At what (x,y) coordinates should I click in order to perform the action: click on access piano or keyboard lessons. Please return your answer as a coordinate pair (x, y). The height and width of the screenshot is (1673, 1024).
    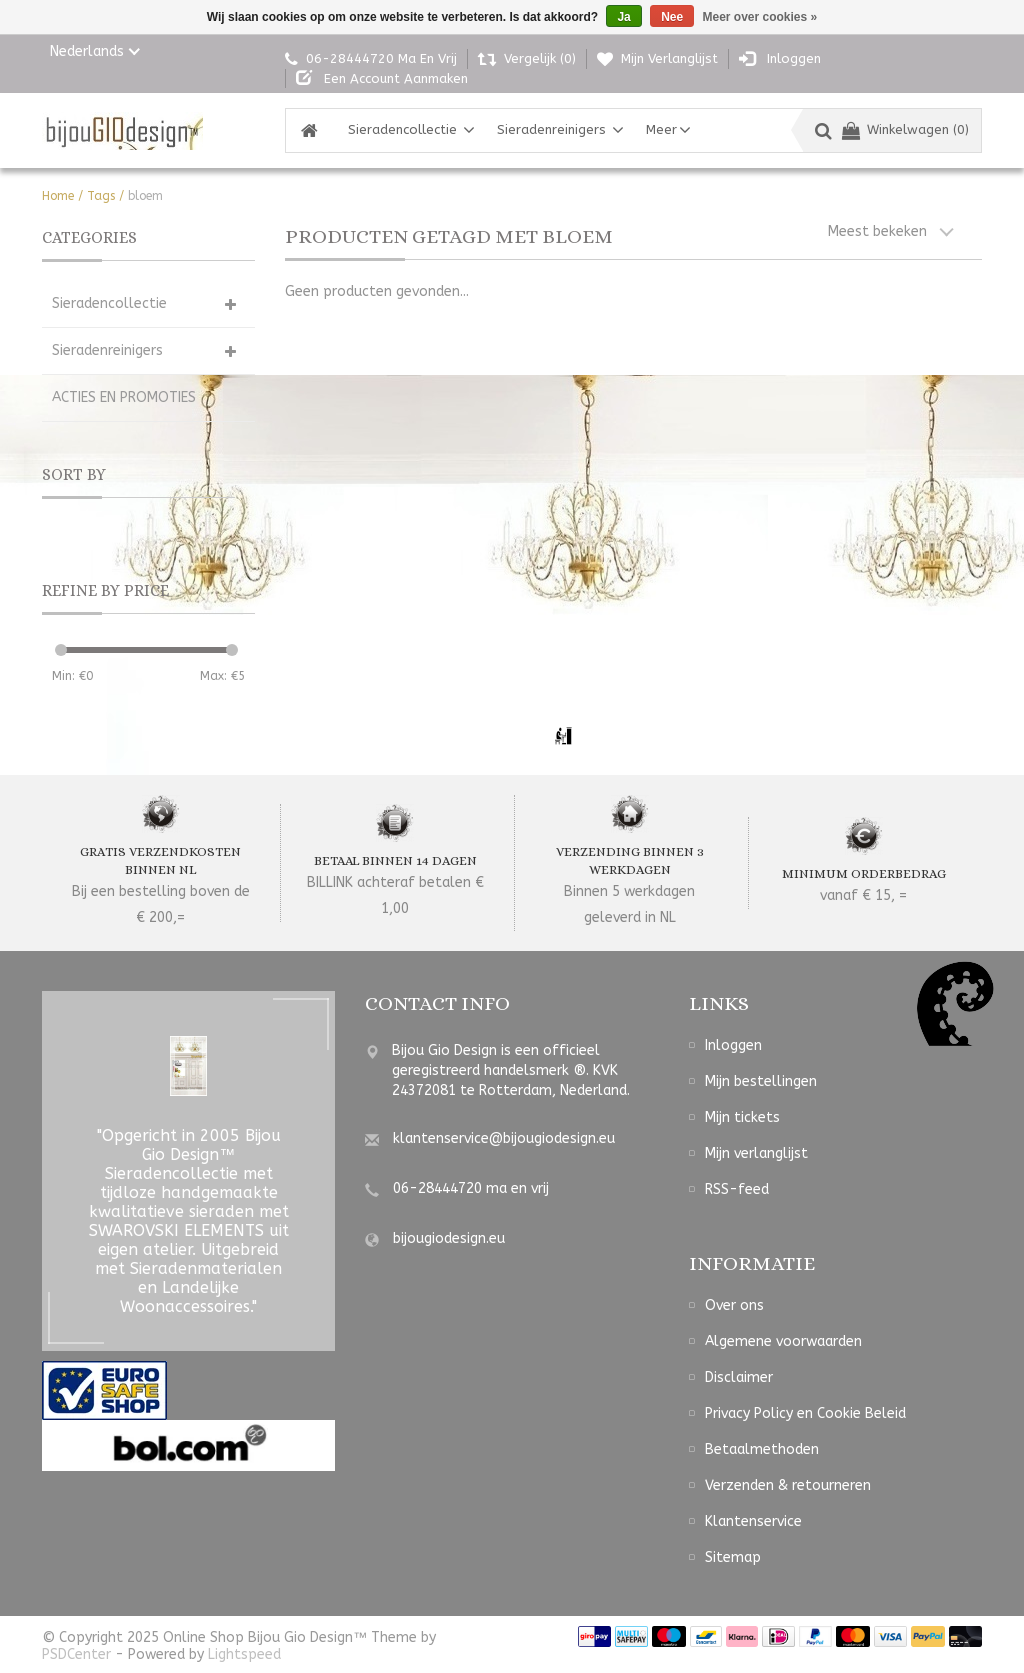
    Looking at the image, I should click on (563, 735).